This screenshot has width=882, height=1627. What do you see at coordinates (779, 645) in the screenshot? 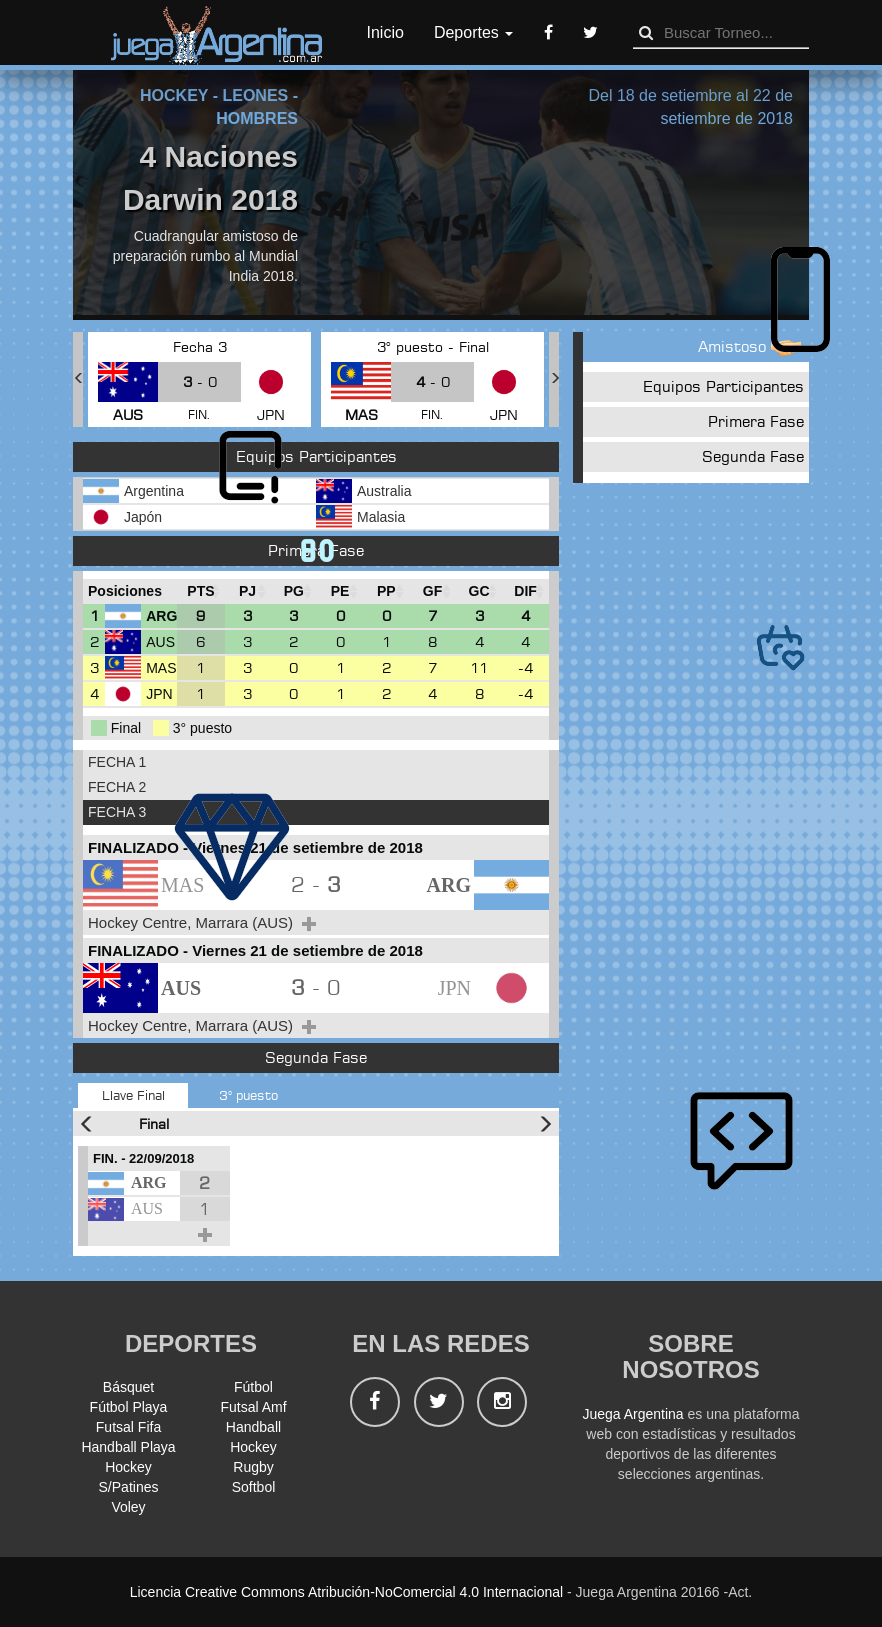
I see `add item to favorites or wishlist` at bounding box center [779, 645].